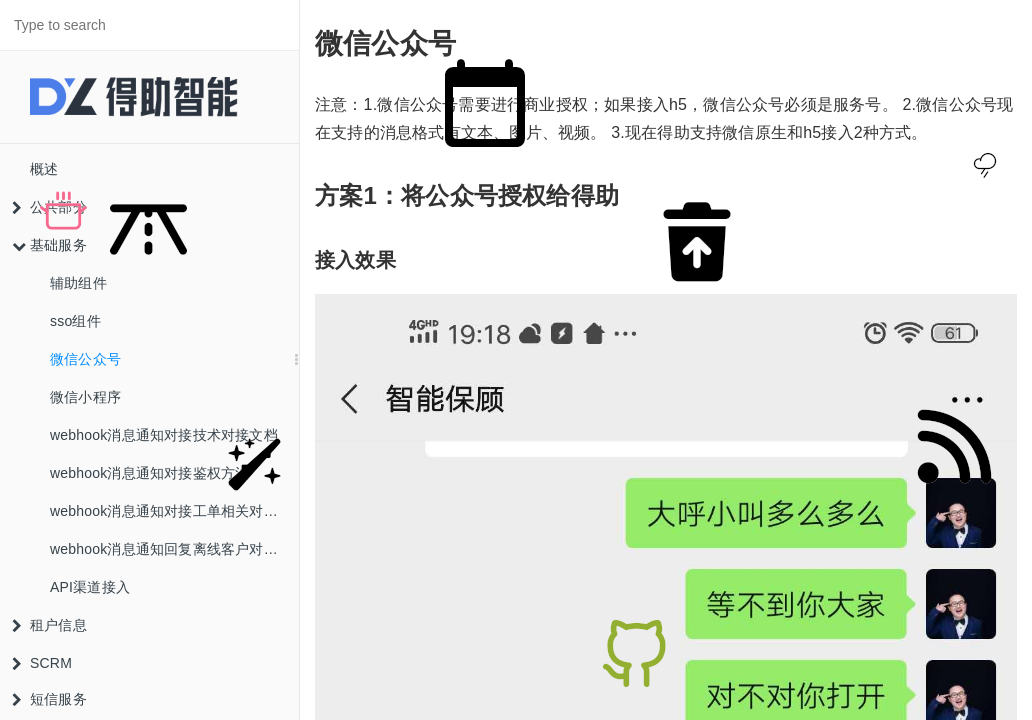  I want to click on view today's date, so click(485, 103).